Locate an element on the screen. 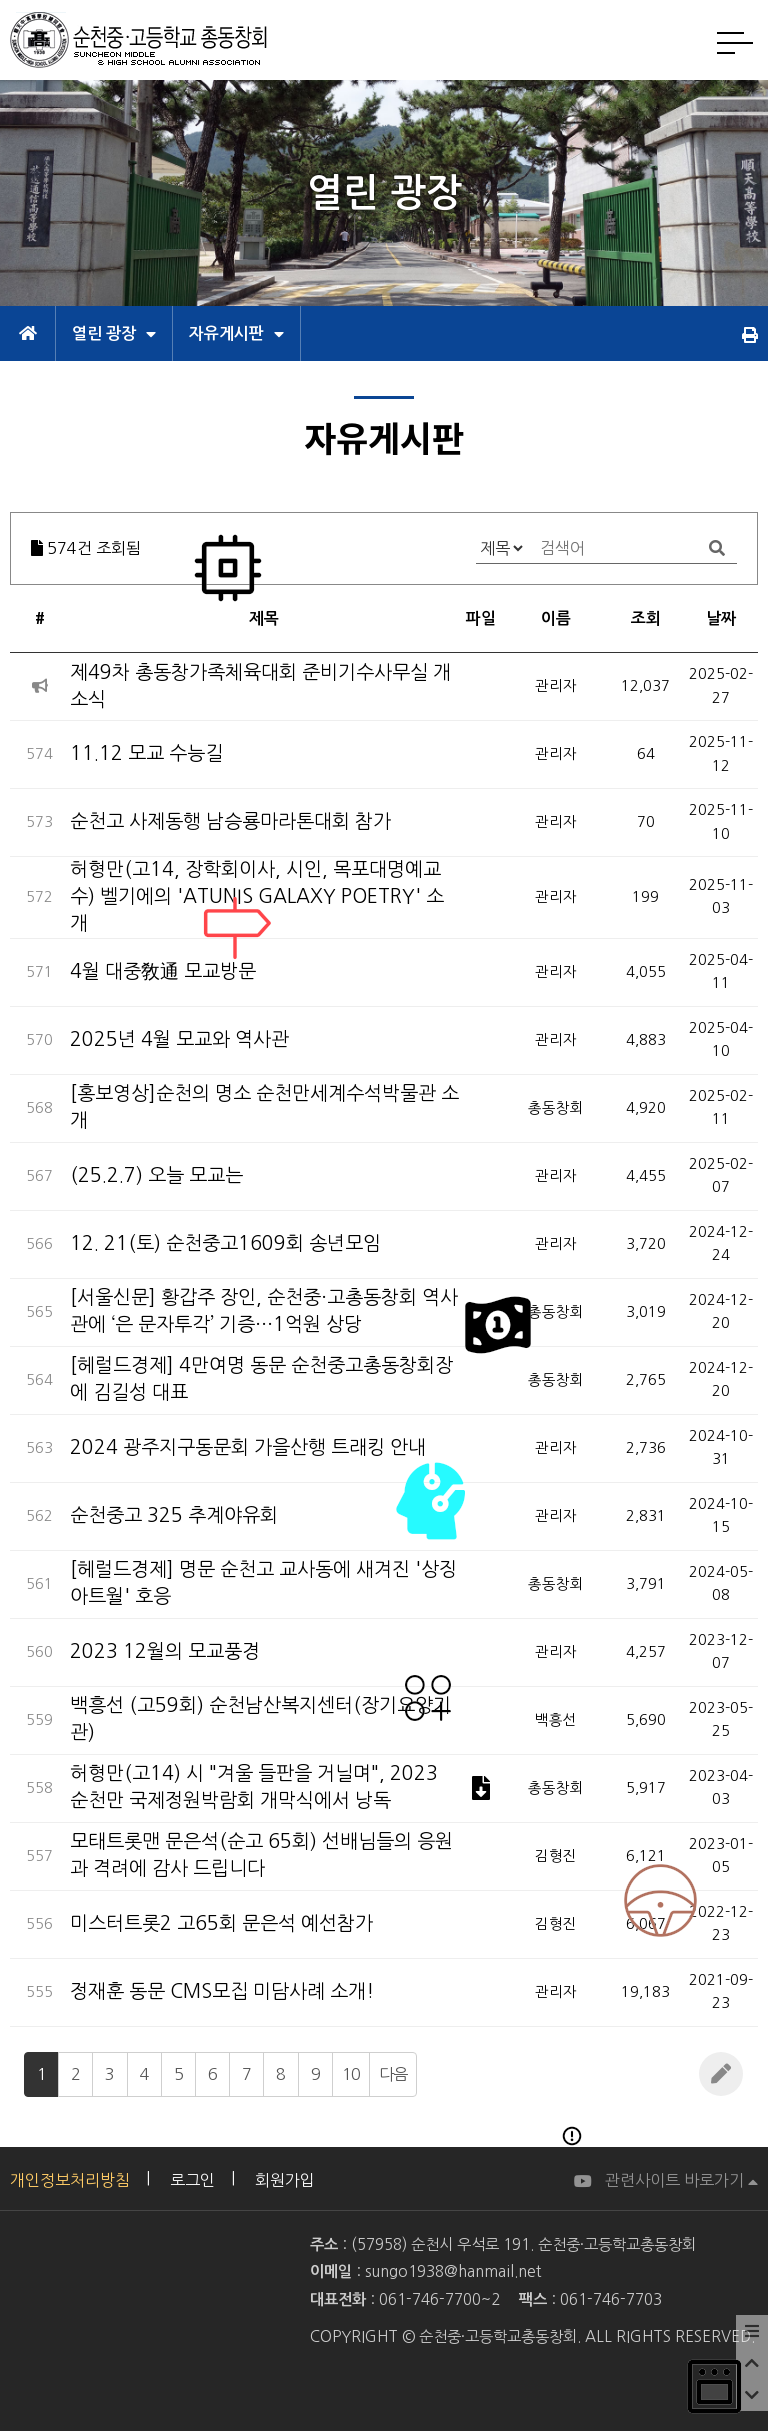 The image size is (768, 2431). access directions or navigation options is located at coordinates (235, 928).